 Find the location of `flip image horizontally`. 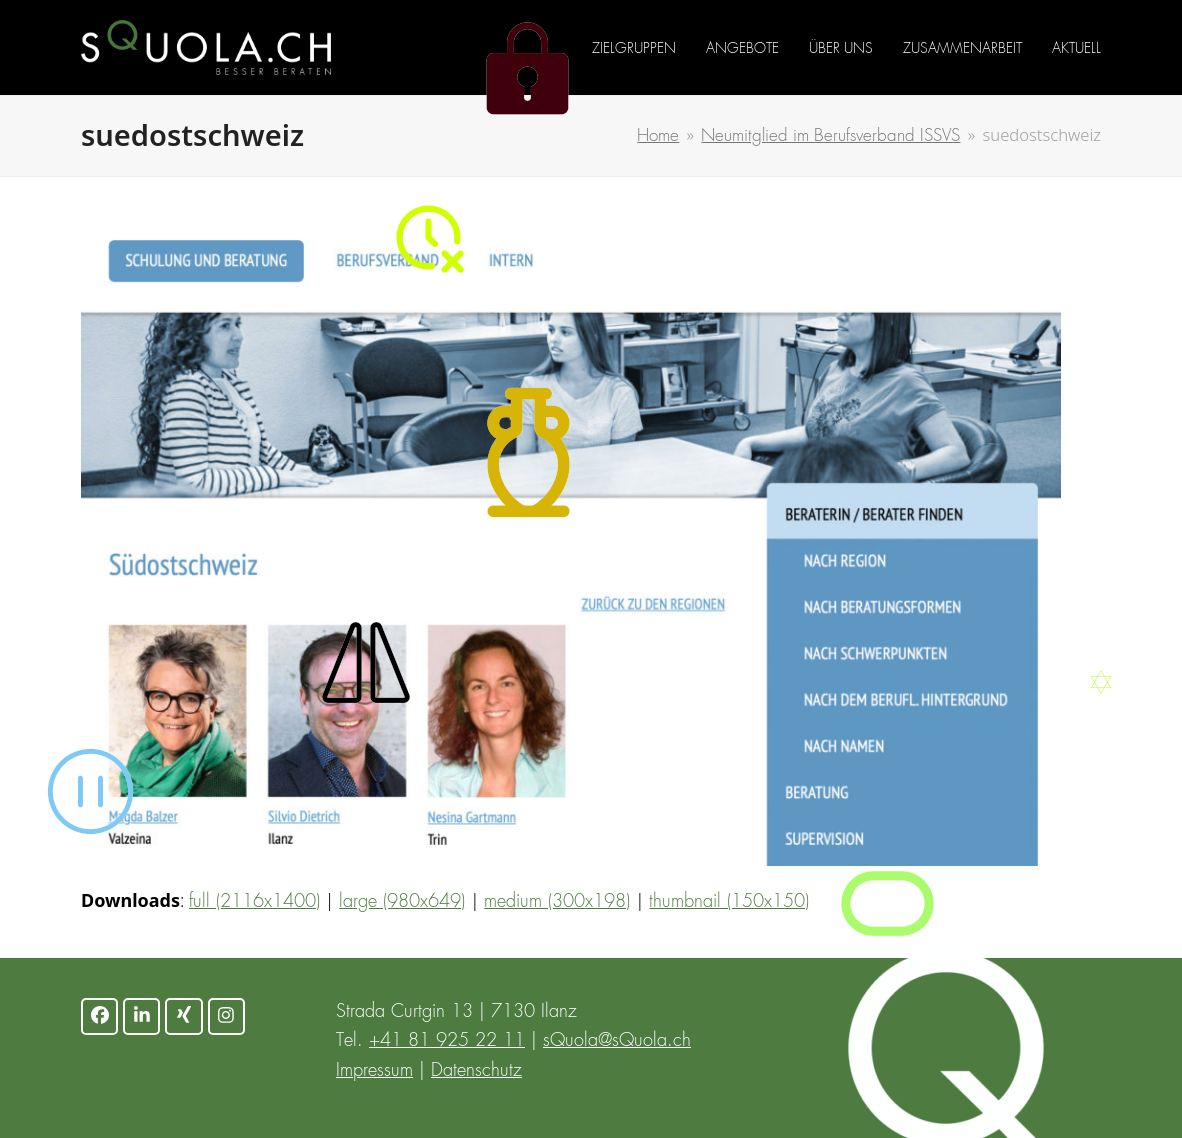

flip image horizontally is located at coordinates (366, 666).